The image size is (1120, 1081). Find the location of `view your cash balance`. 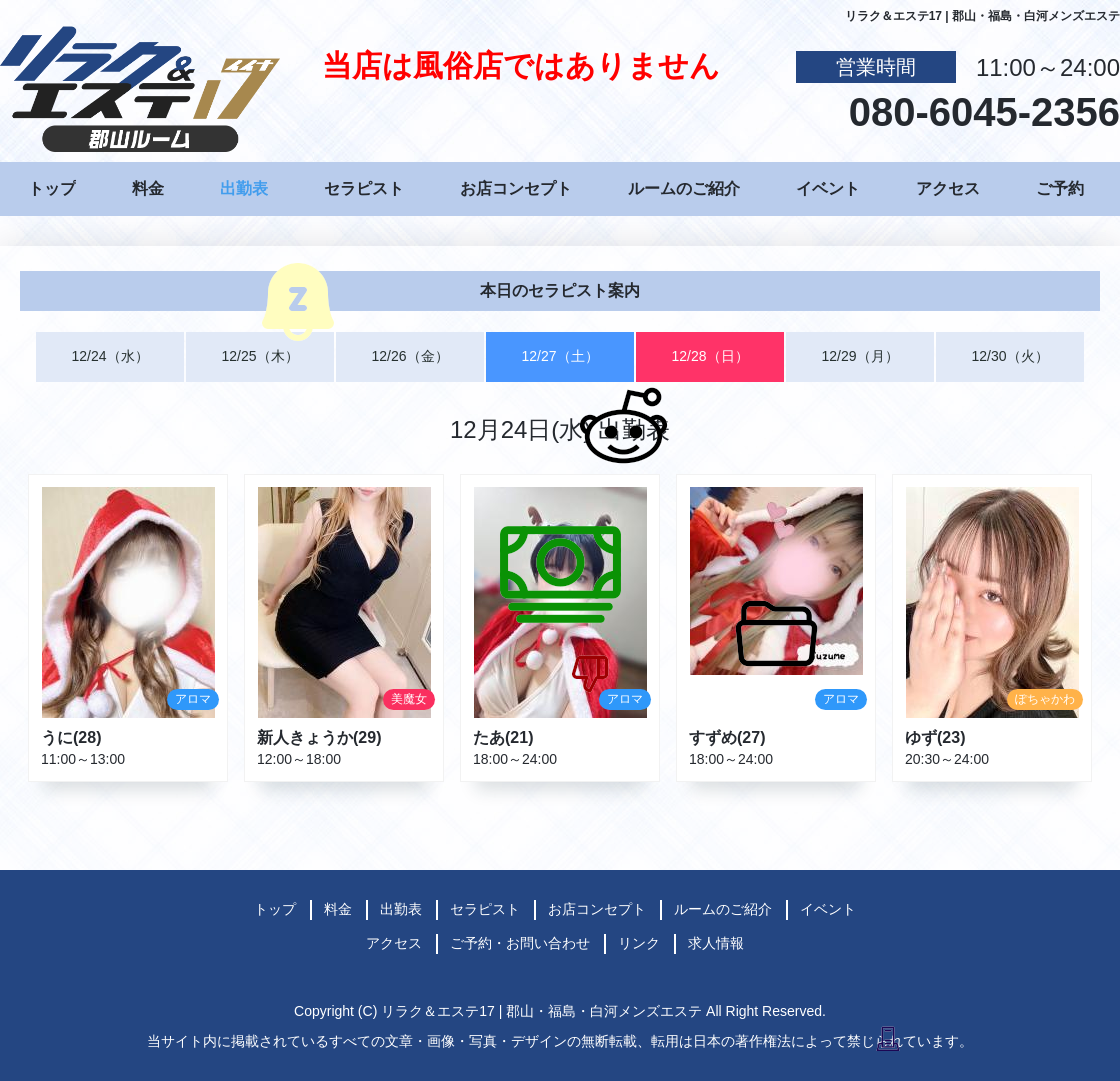

view your cash balance is located at coordinates (560, 574).